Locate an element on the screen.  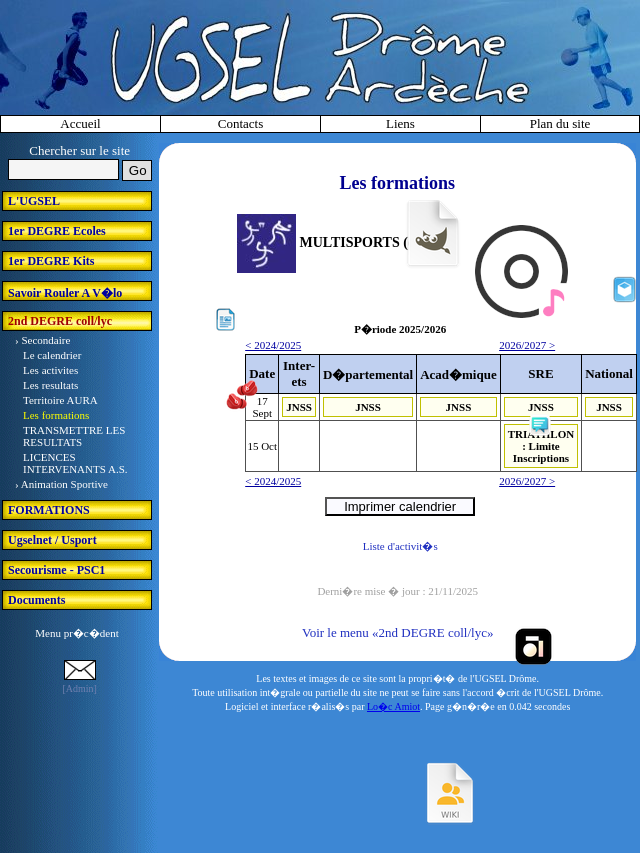
open a compressed GIMP project file is located at coordinates (433, 234).